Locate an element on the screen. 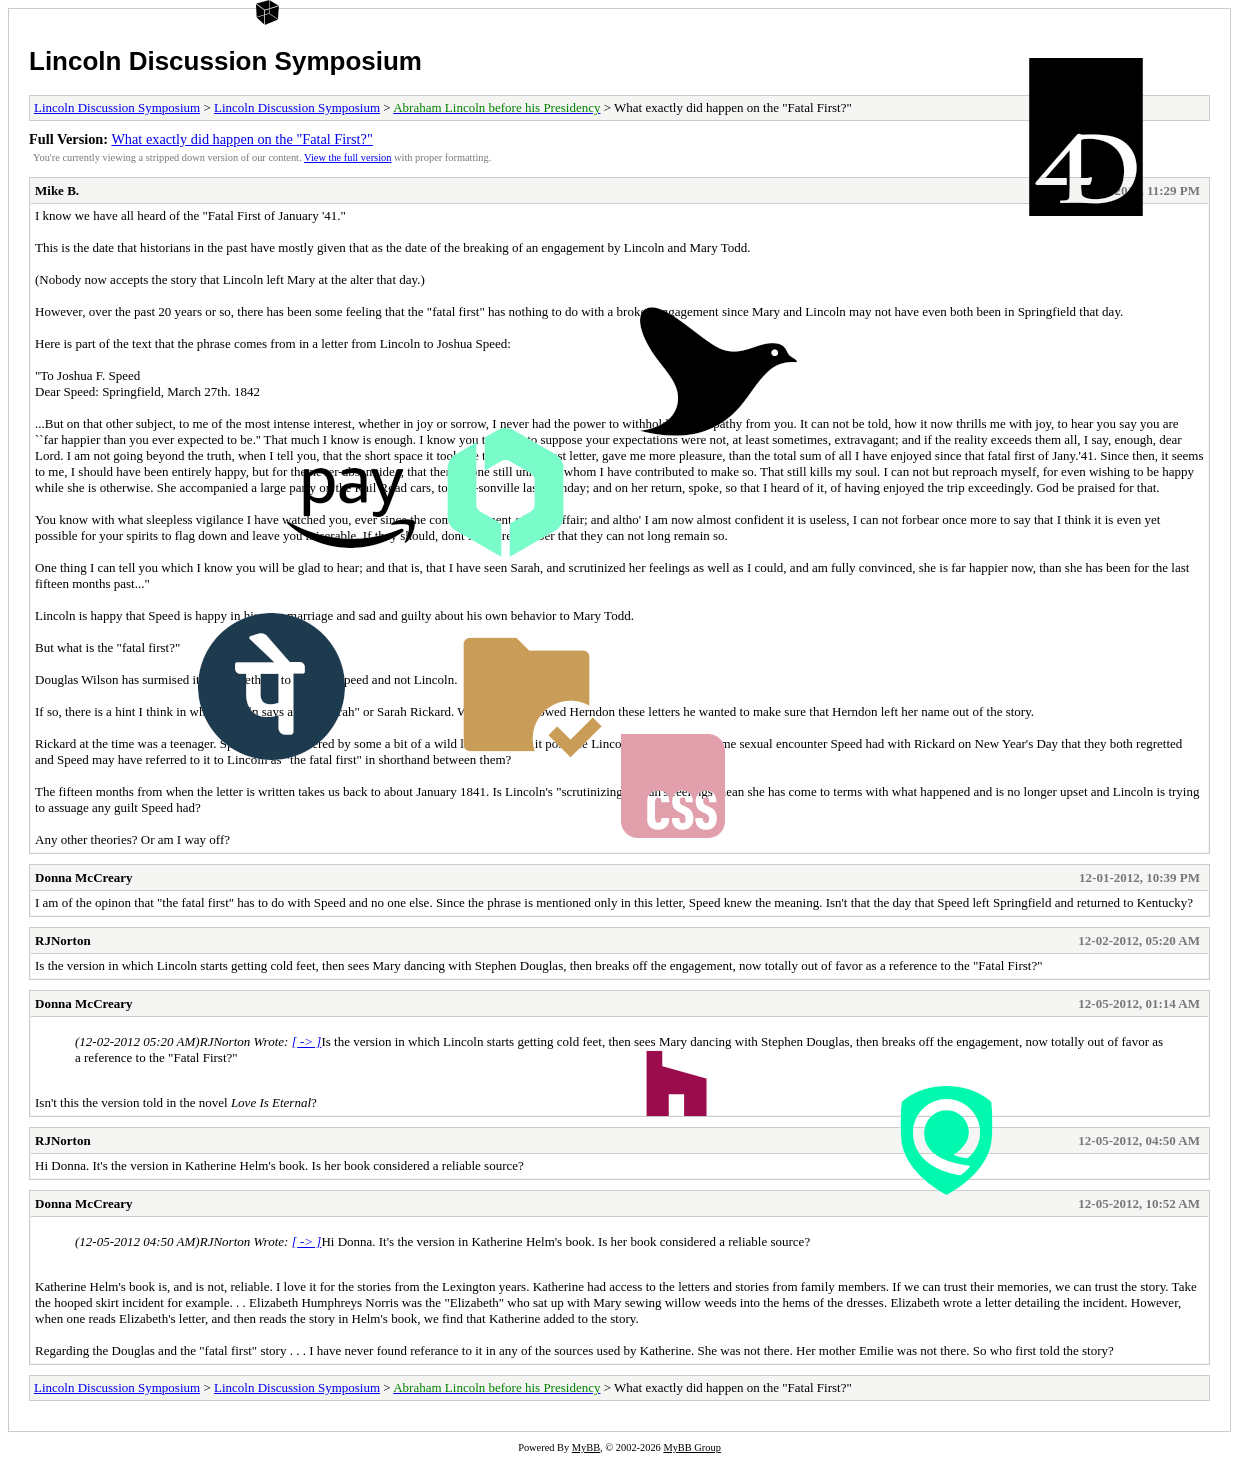 This screenshot has height=1461, width=1239. CSS programming language logo is located at coordinates (673, 786).